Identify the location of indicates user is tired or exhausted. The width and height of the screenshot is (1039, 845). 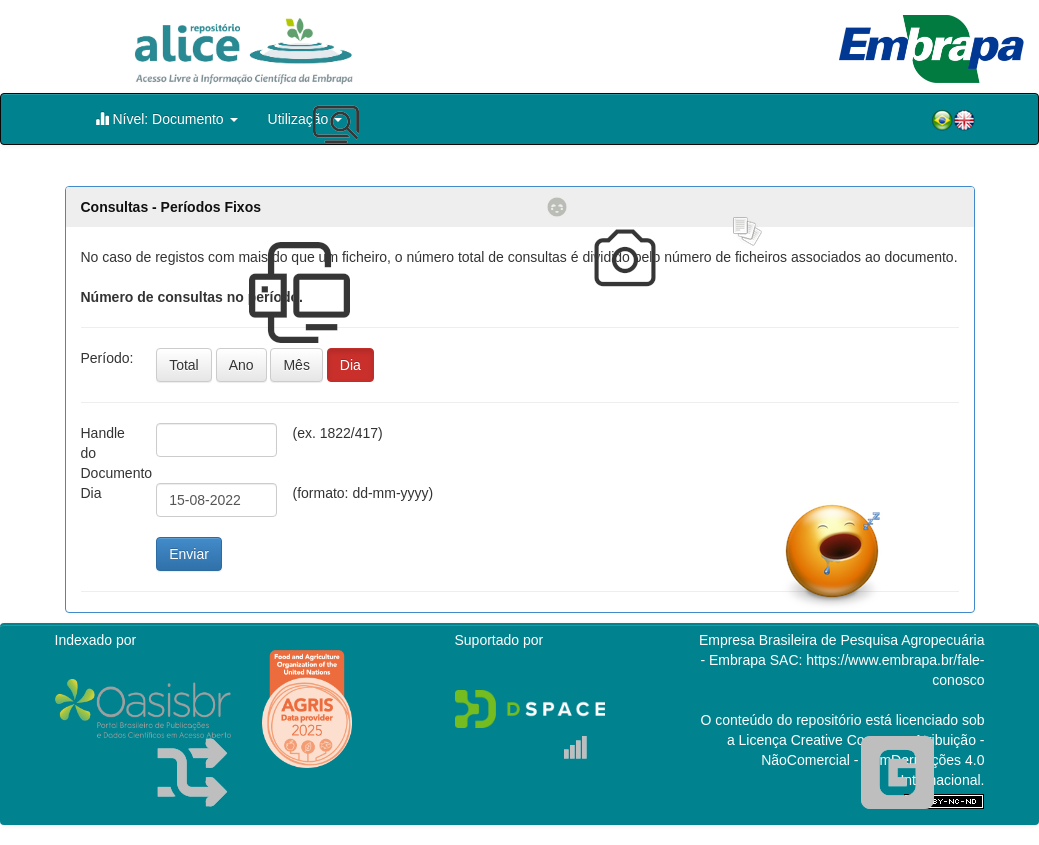
(832, 555).